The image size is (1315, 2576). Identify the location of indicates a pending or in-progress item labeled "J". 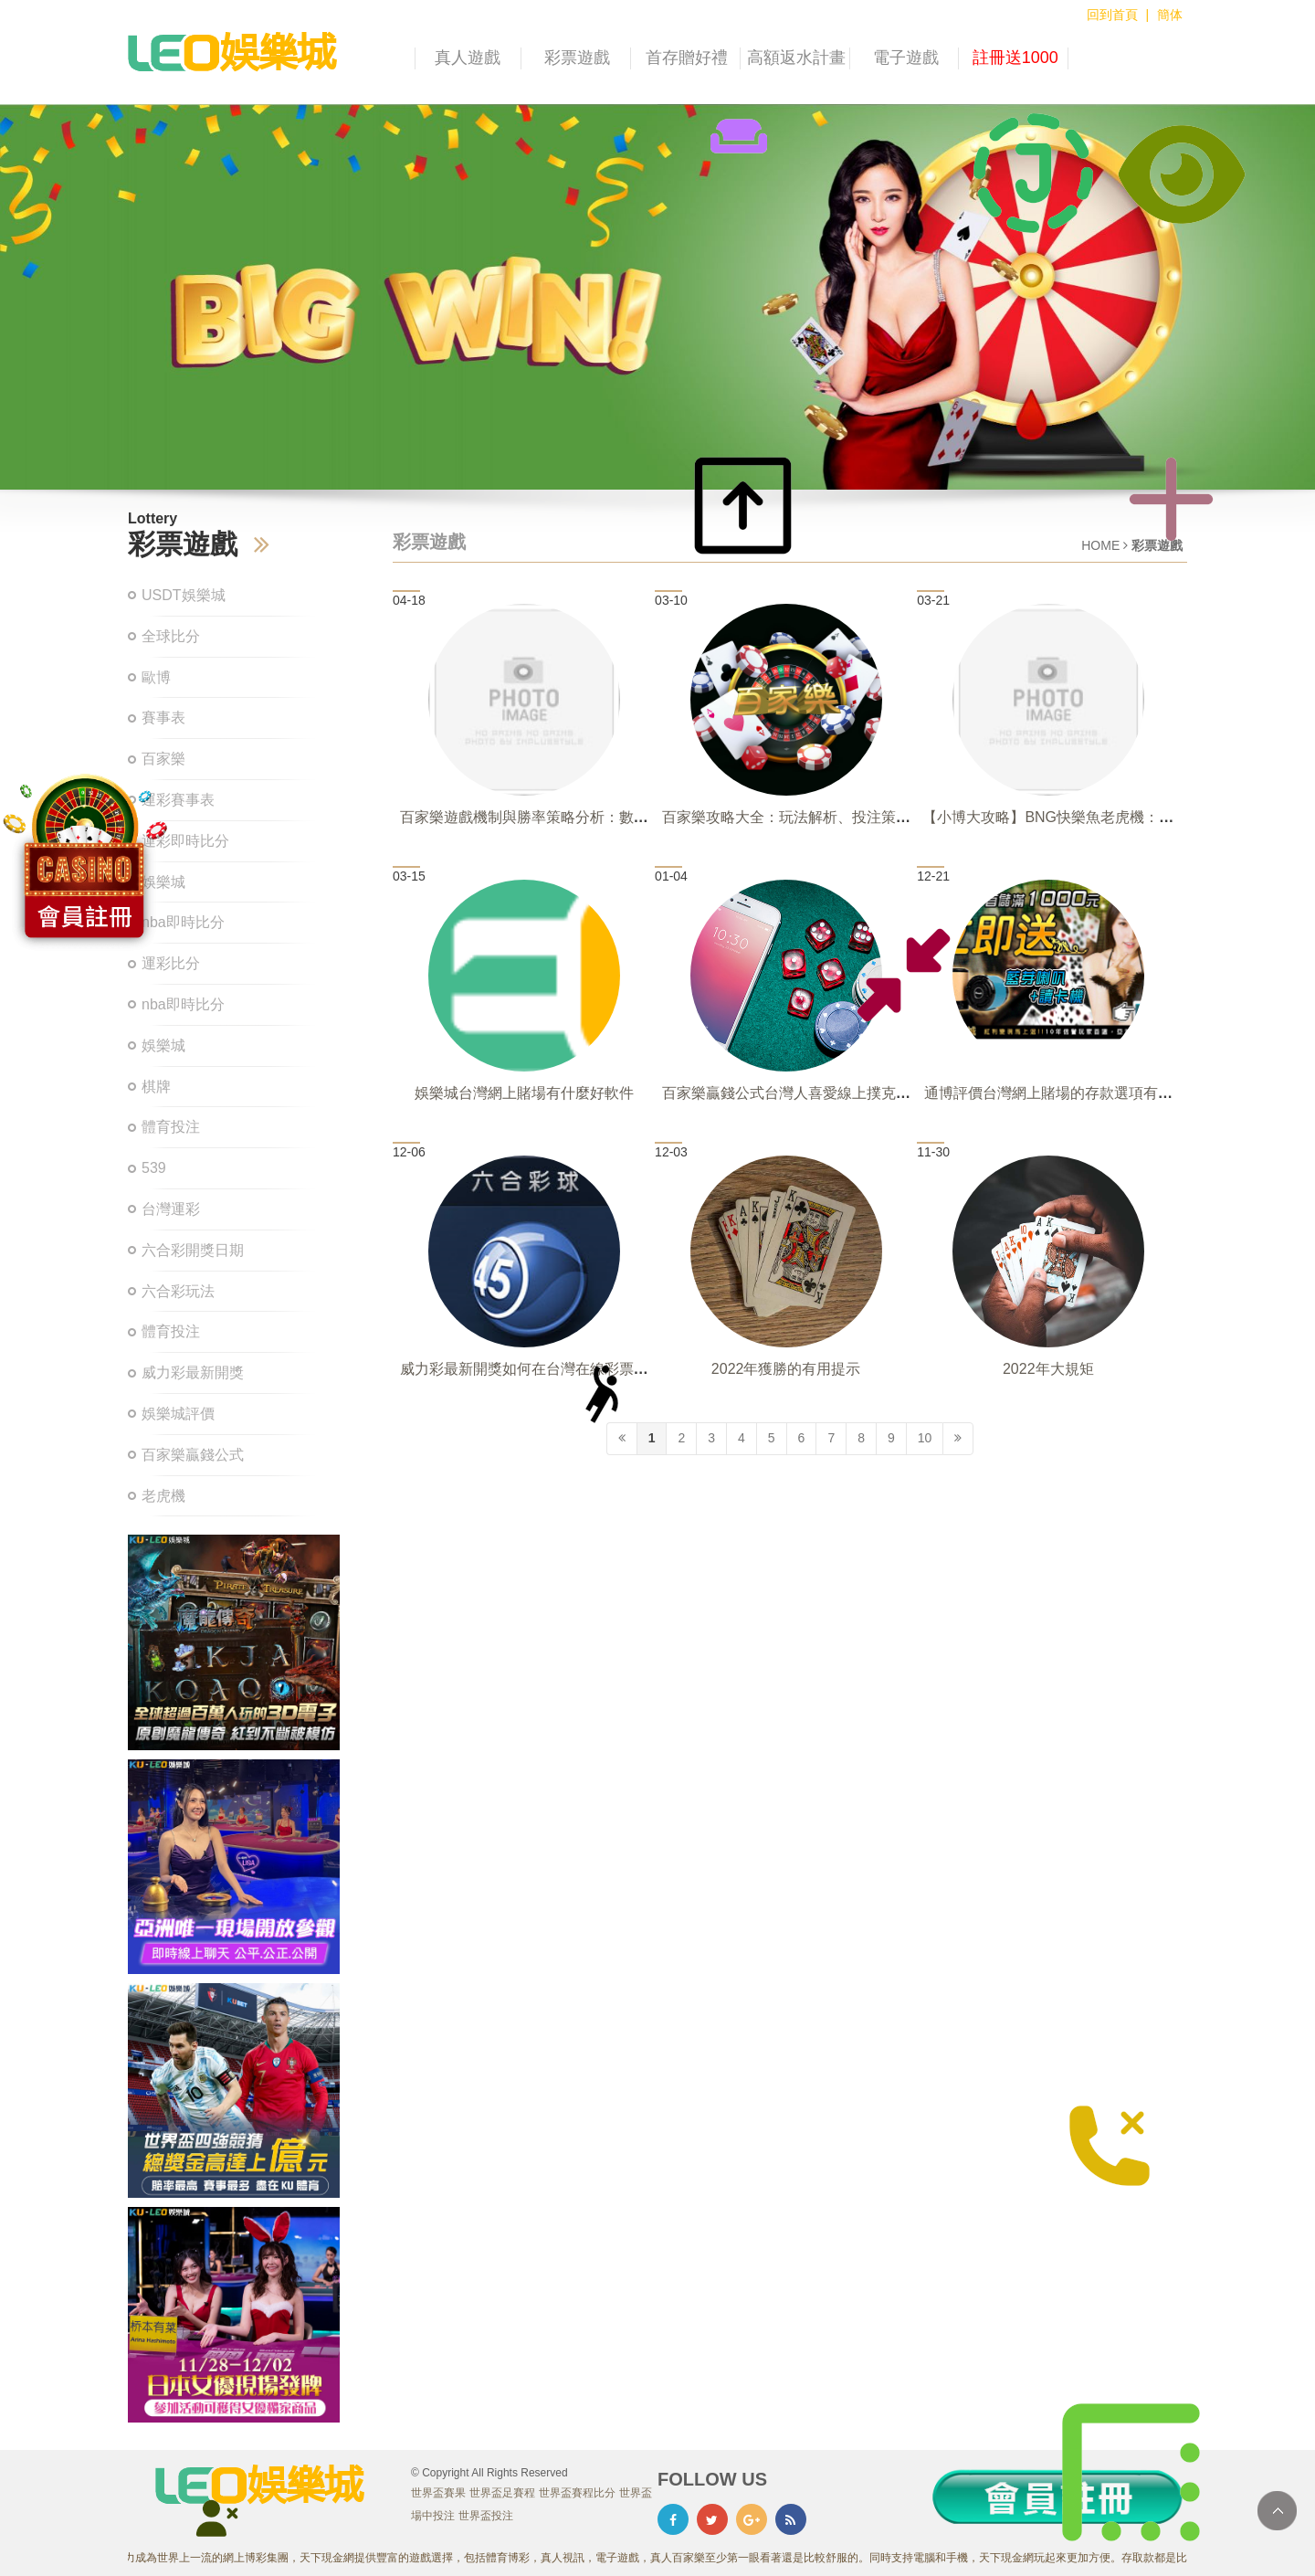
(1033, 173).